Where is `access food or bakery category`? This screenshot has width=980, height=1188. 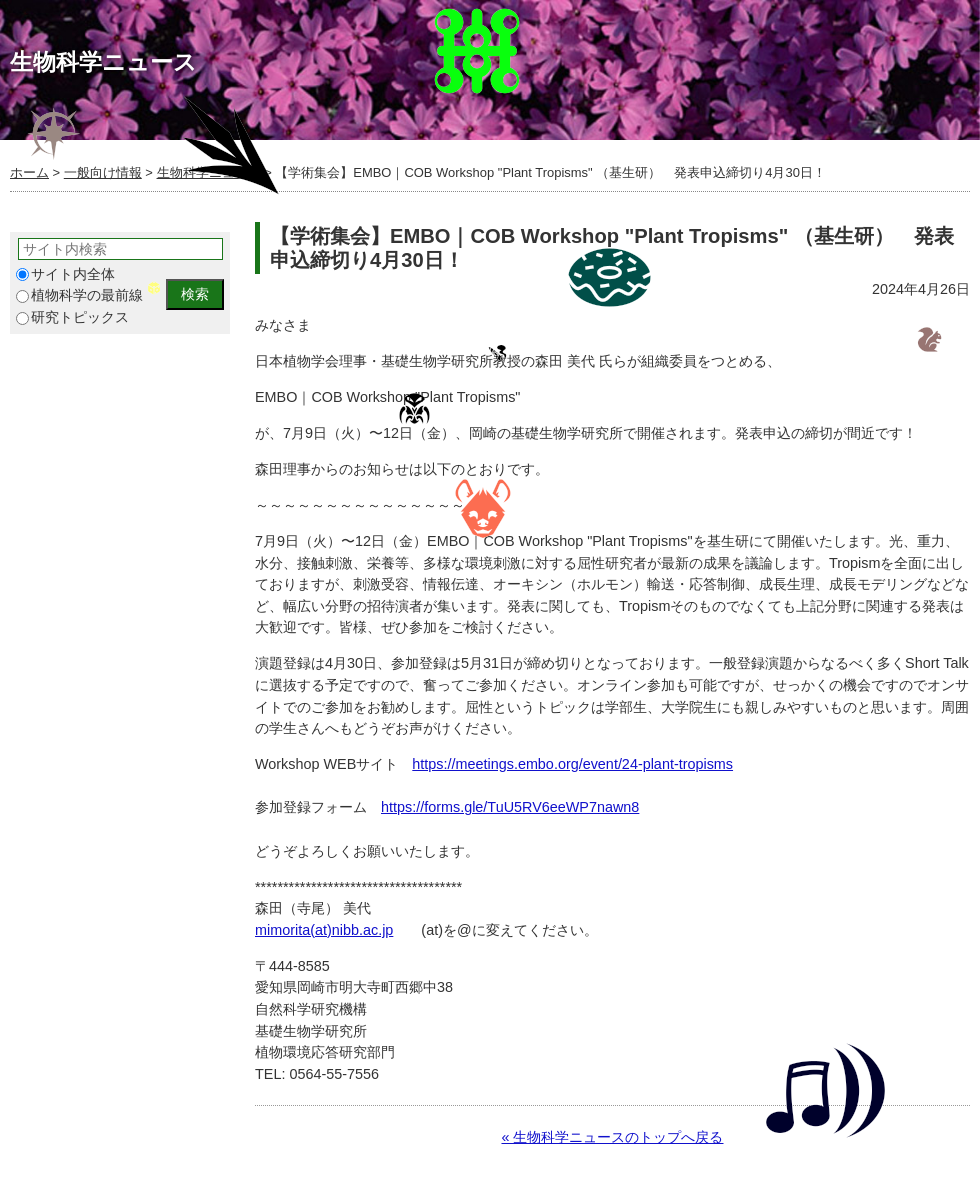
access food or bakery category is located at coordinates (609, 277).